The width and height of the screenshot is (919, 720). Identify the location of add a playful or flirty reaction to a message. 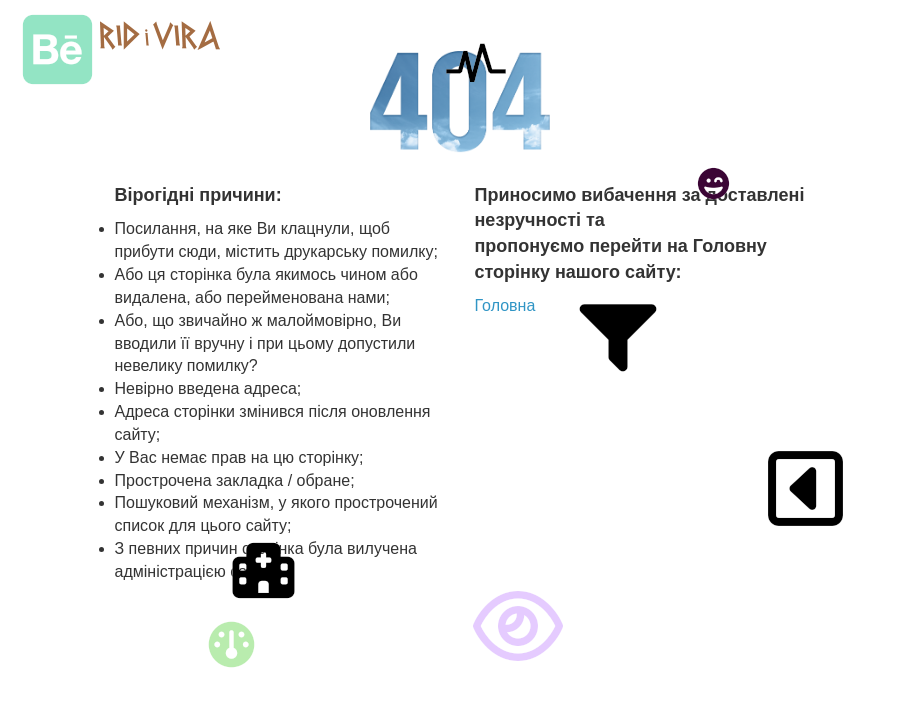
(713, 183).